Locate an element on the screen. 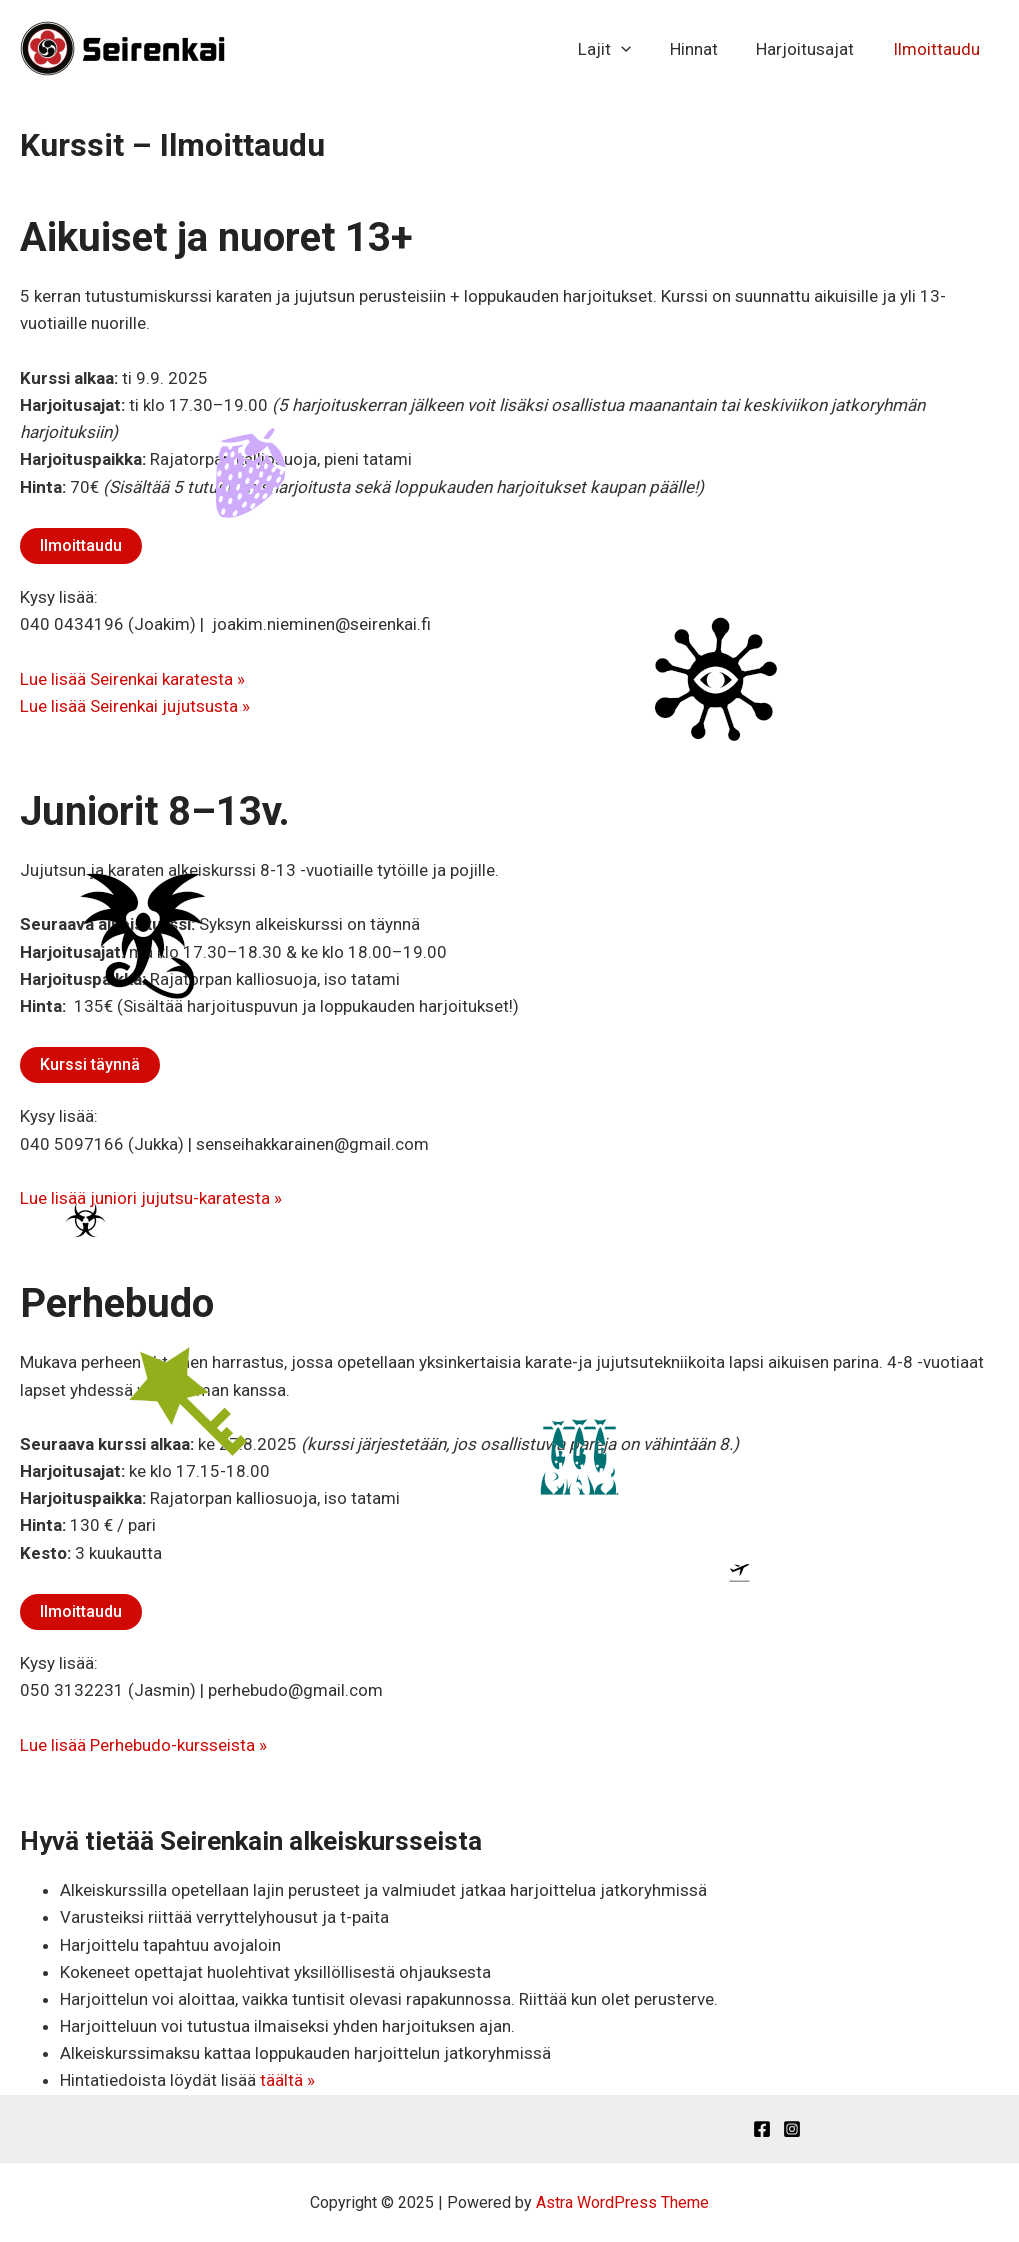 This screenshot has height=2242, width=1019. a quirky or playful weather indicator for sunny conditions is located at coordinates (716, 678).